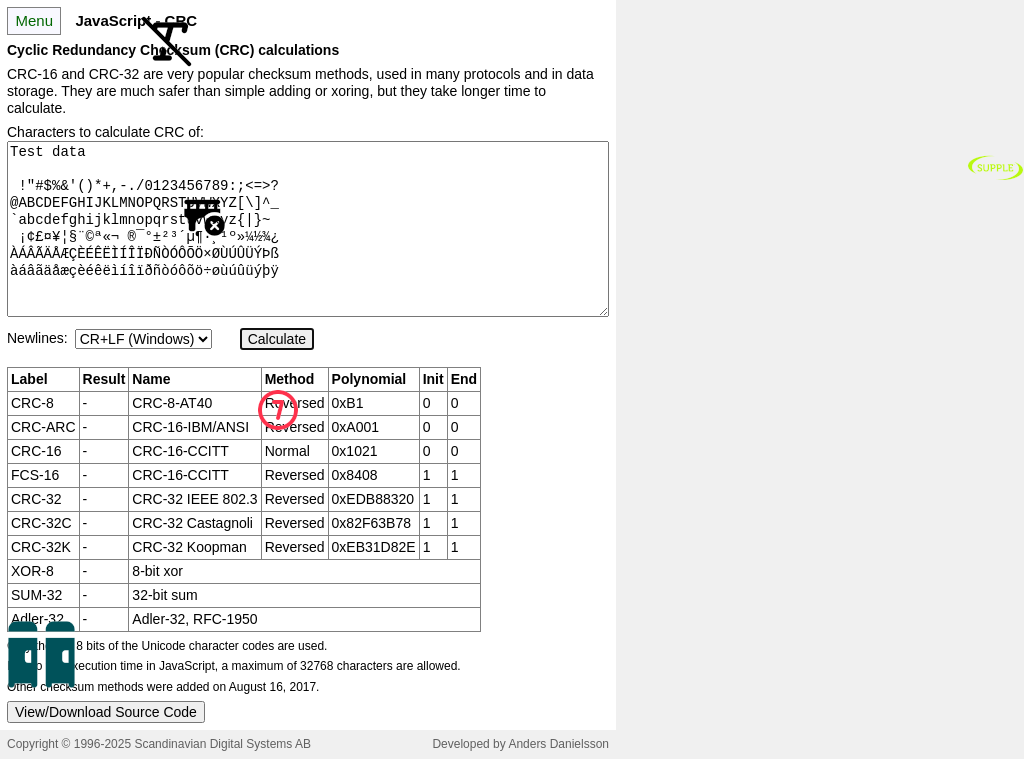 Image resolution: width=1024 pixels, height=759 pixels. I want to click on supple brand logo, so click(995, 169).